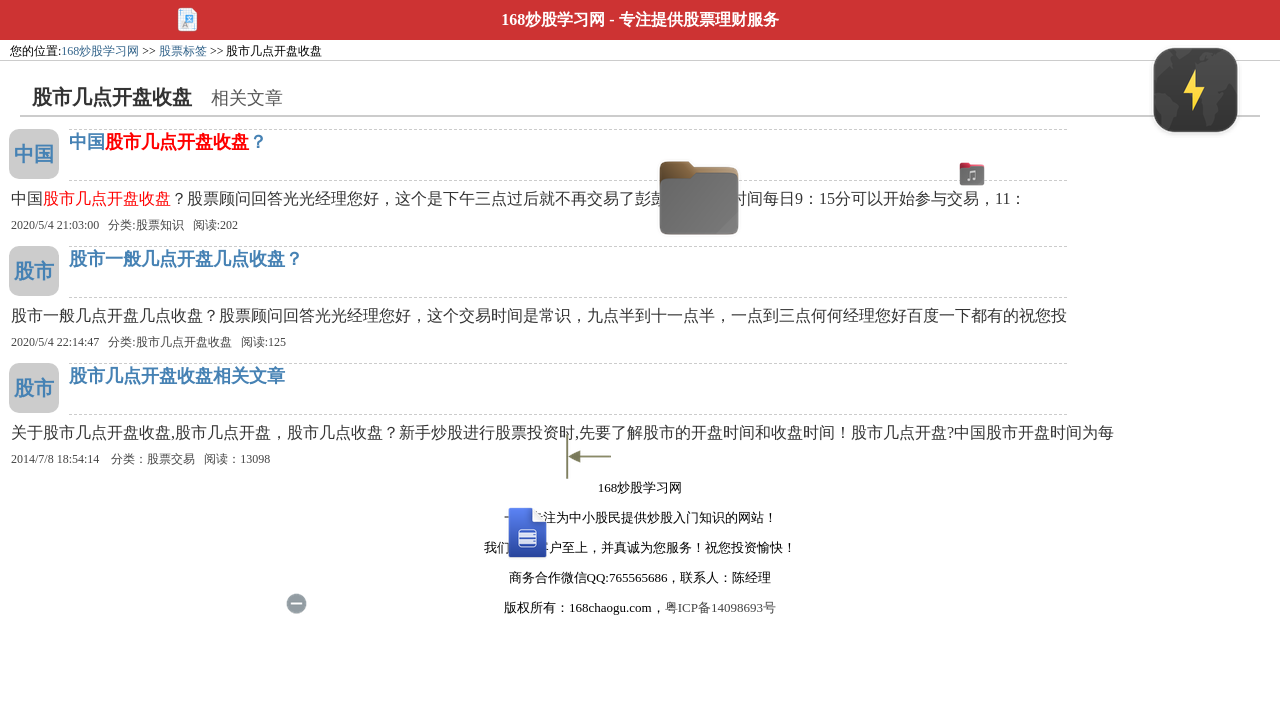  What do you see at coordinates (527, 533) in the screenshot?
I see `SMB network workgroup file type` at bounding box center [527, 533].